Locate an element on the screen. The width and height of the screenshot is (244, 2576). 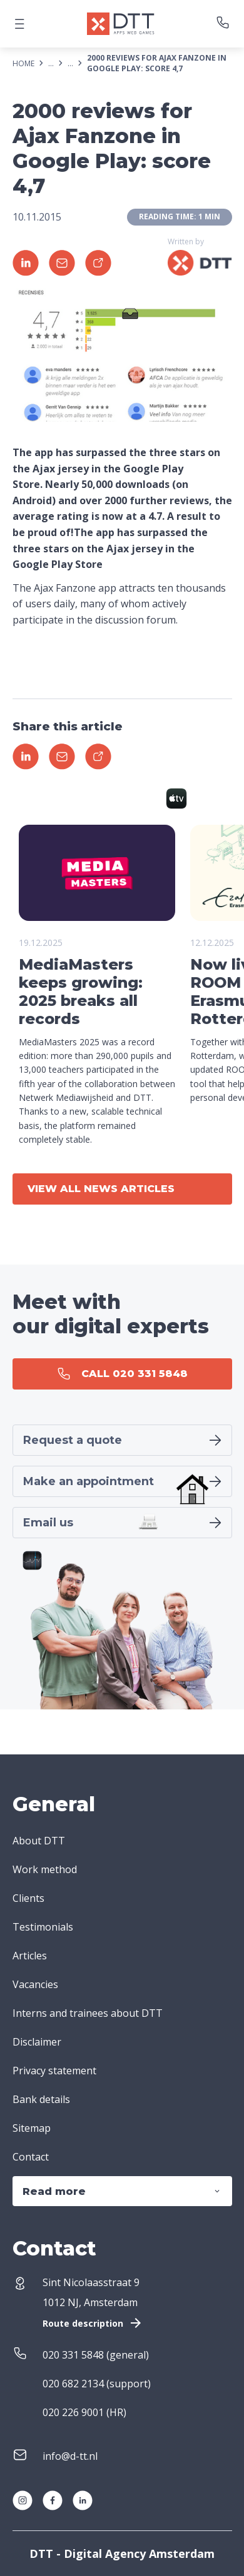
open the stocks app to view market data is located at coordinates (32, 1560).